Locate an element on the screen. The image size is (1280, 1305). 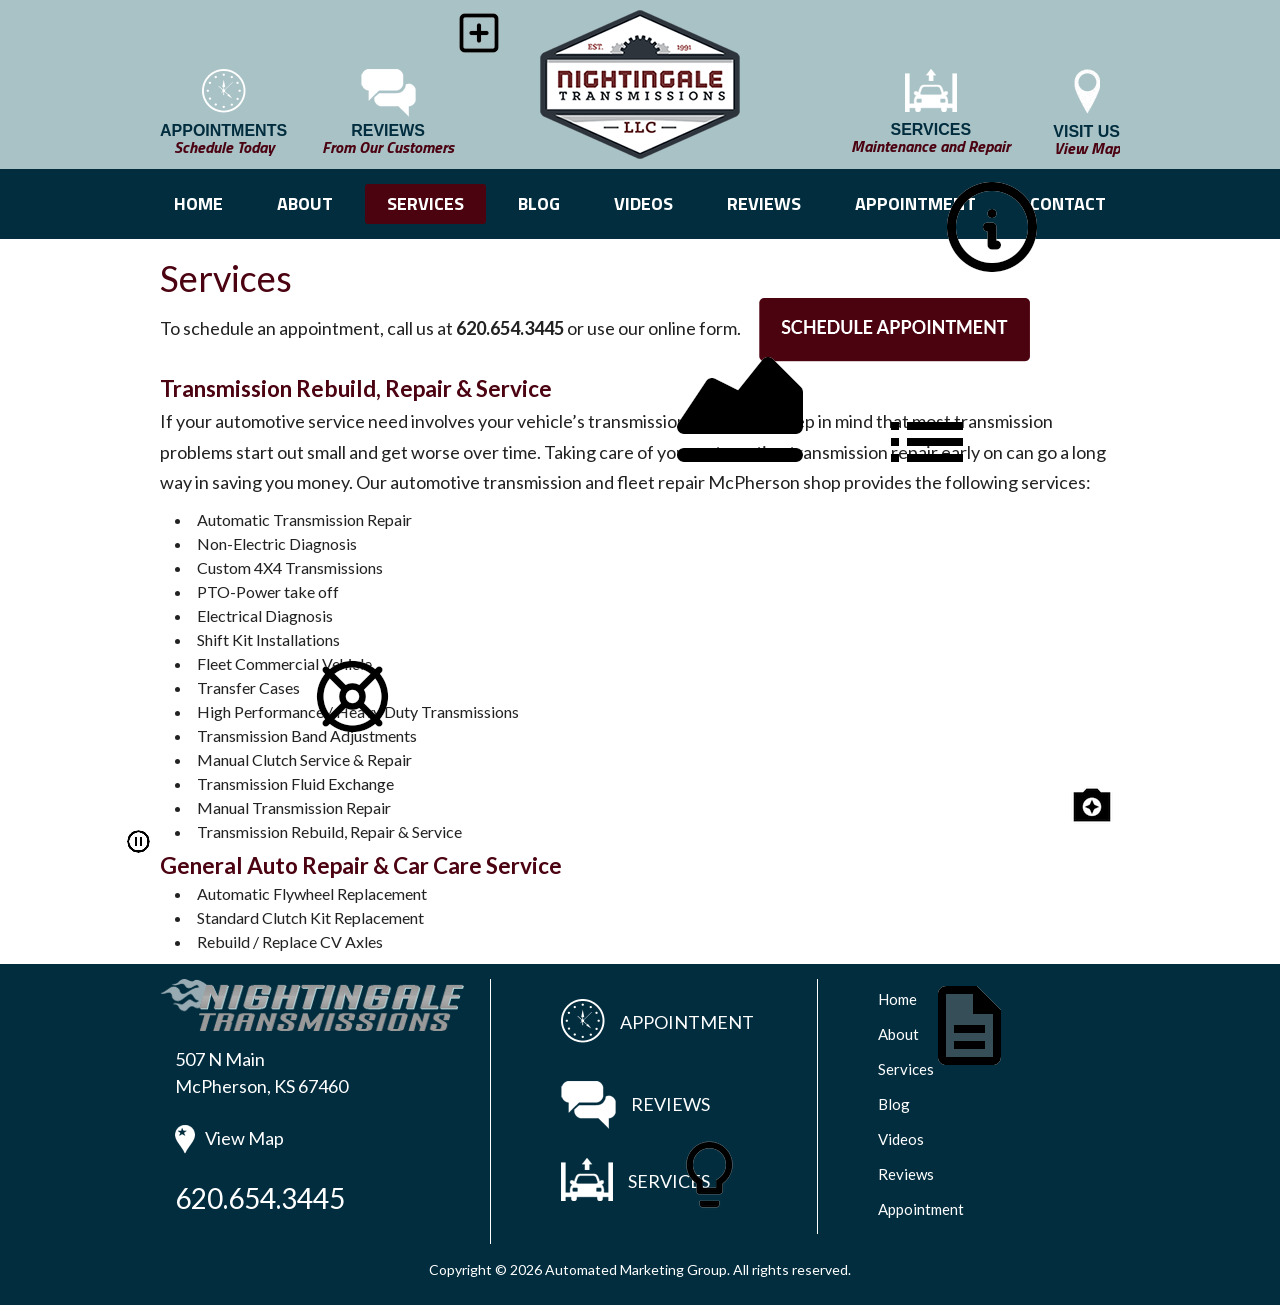
access tips or suggestions is located at coordinates (709, 1174).